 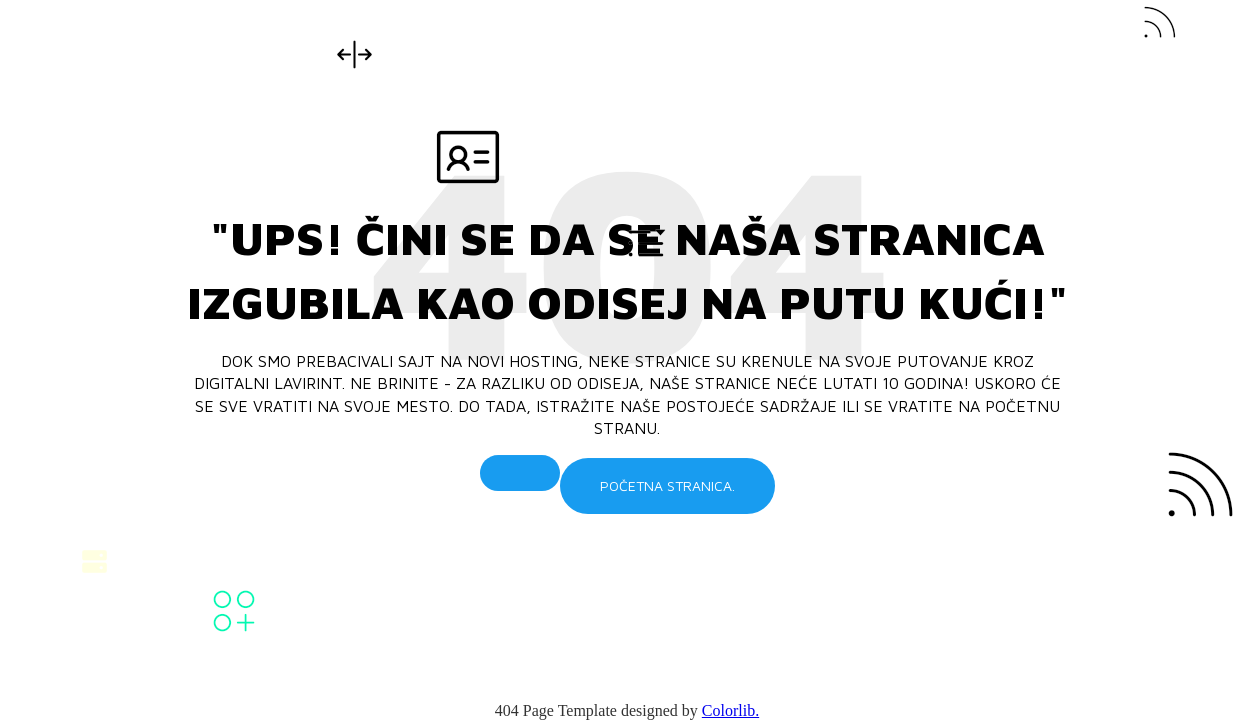 I want to click on view your profile or account information, so click(x=468, y=157).